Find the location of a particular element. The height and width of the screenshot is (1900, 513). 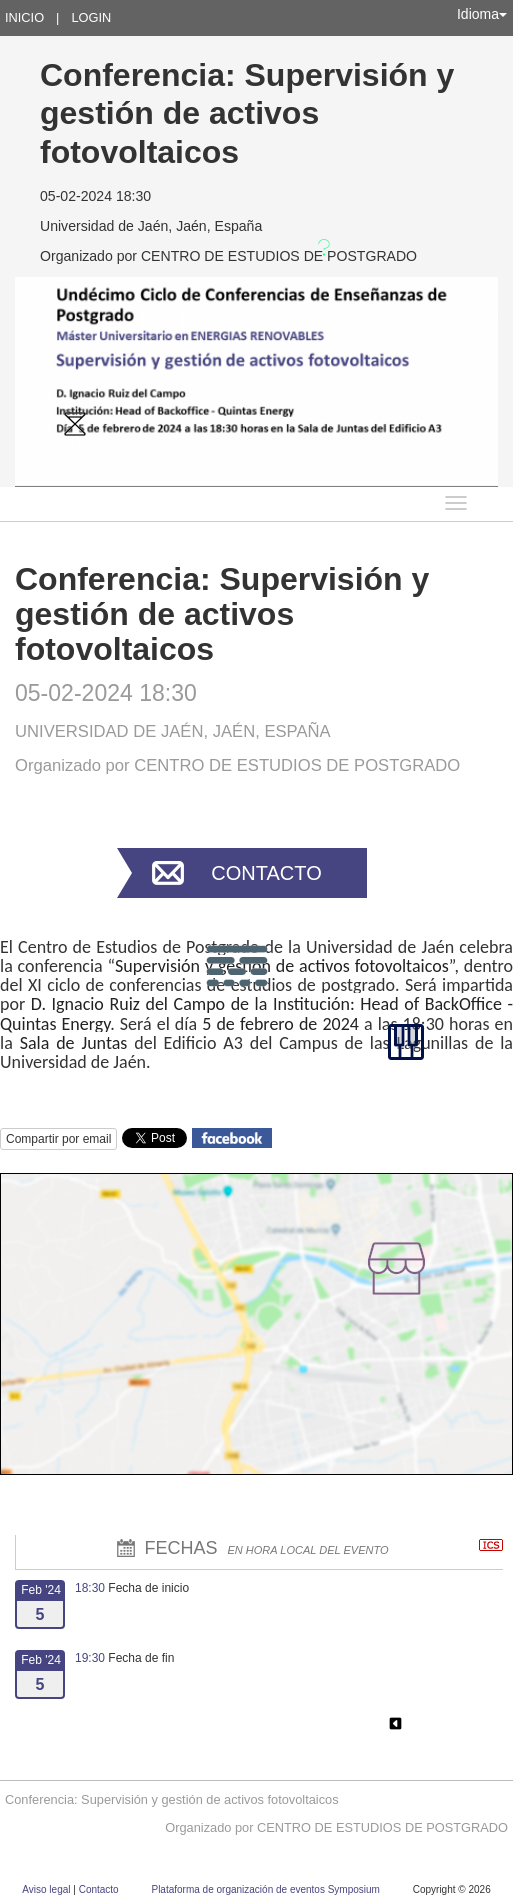

indicates high time remaining or early stage of a process is located at coordinates (75, 424).